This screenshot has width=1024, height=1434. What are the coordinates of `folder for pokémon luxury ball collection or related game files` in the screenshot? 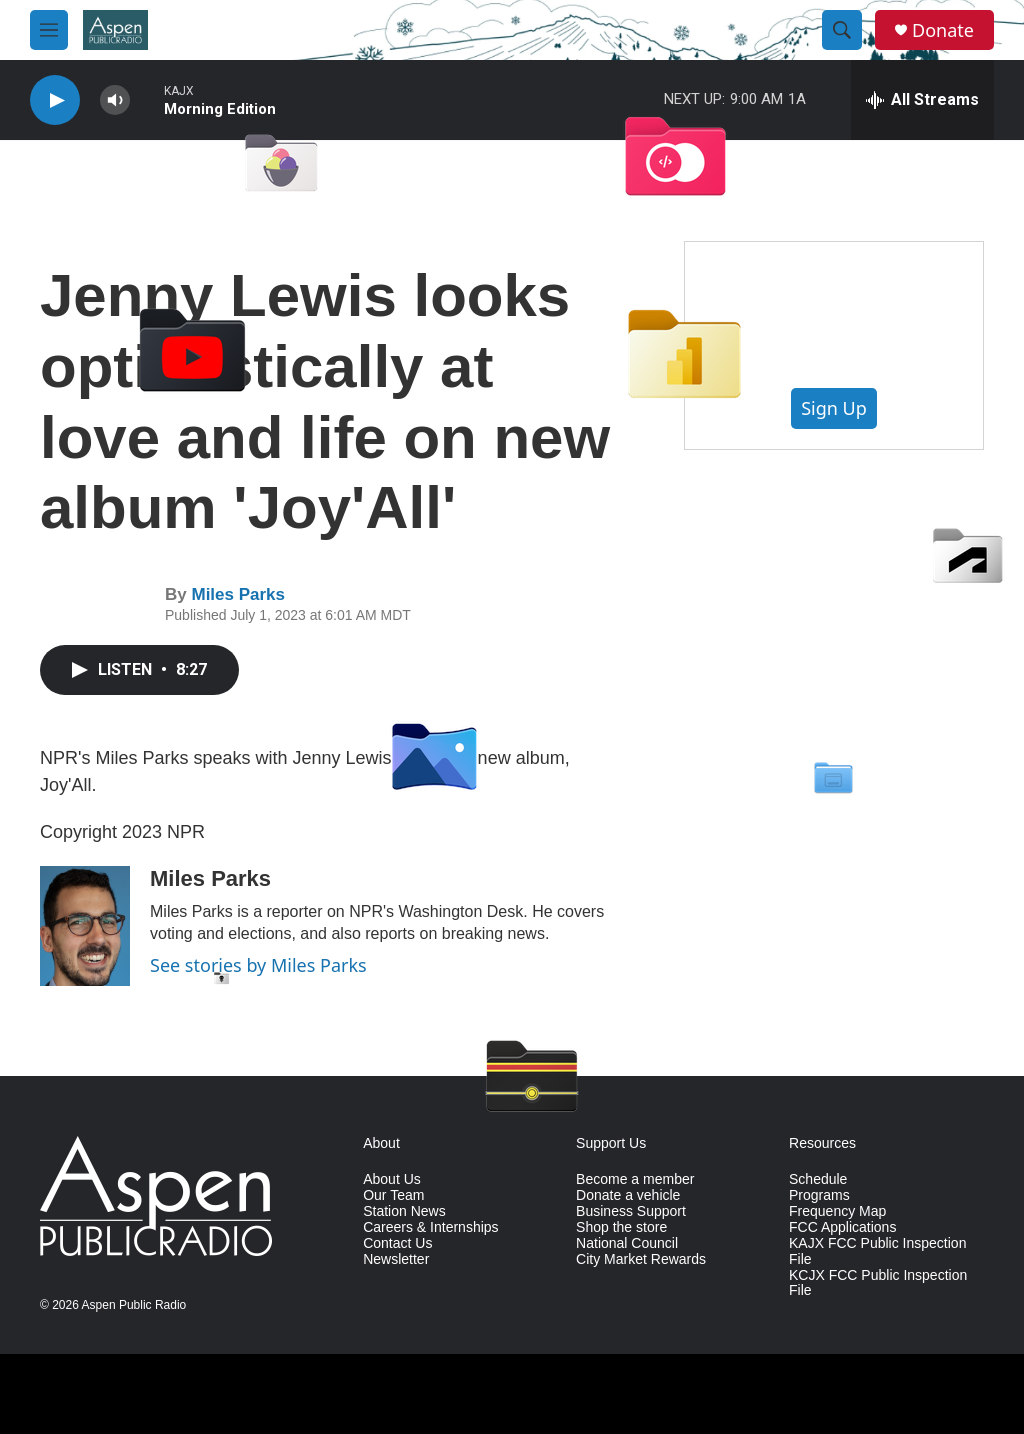 It's located at (531, 1078).